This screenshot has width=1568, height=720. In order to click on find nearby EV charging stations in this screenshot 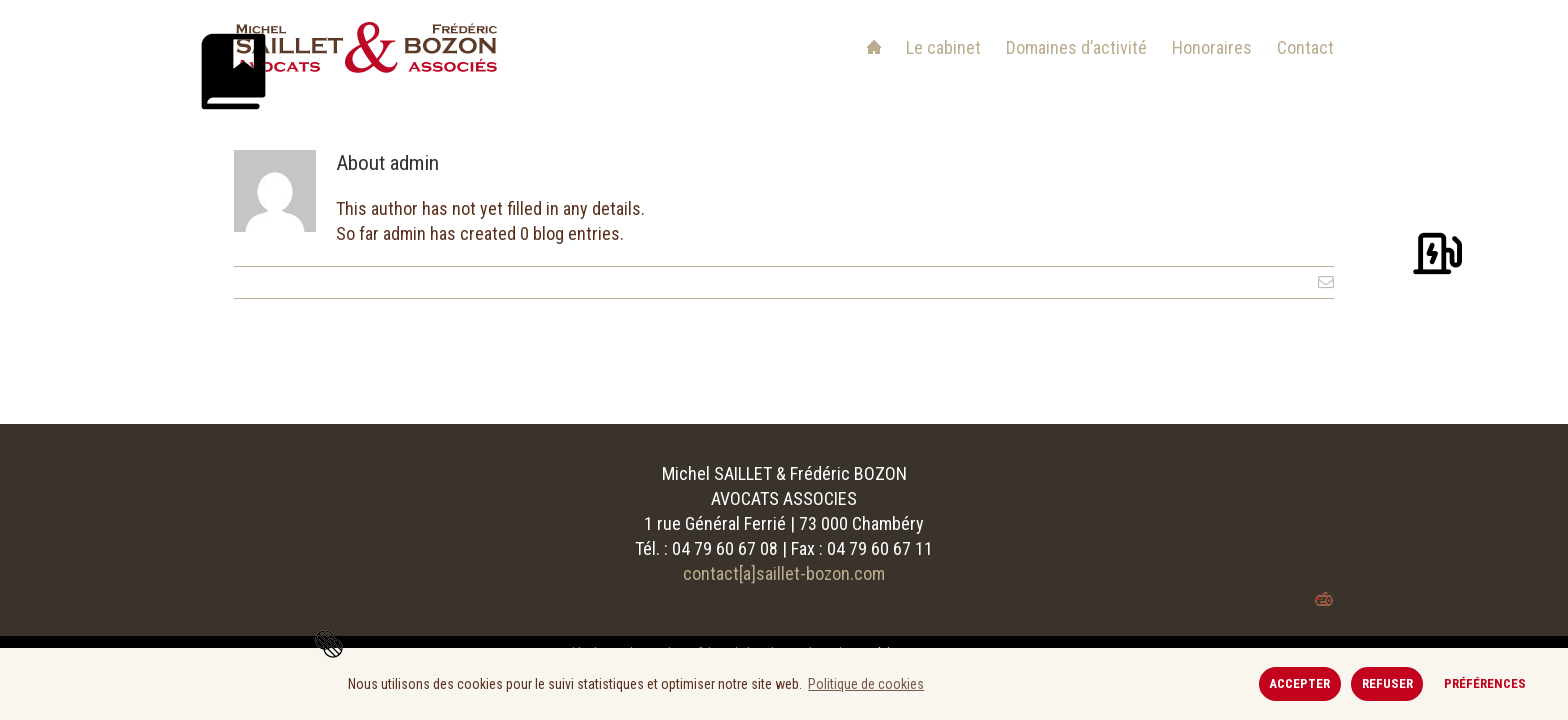, I will do `click(1435, 253)`.